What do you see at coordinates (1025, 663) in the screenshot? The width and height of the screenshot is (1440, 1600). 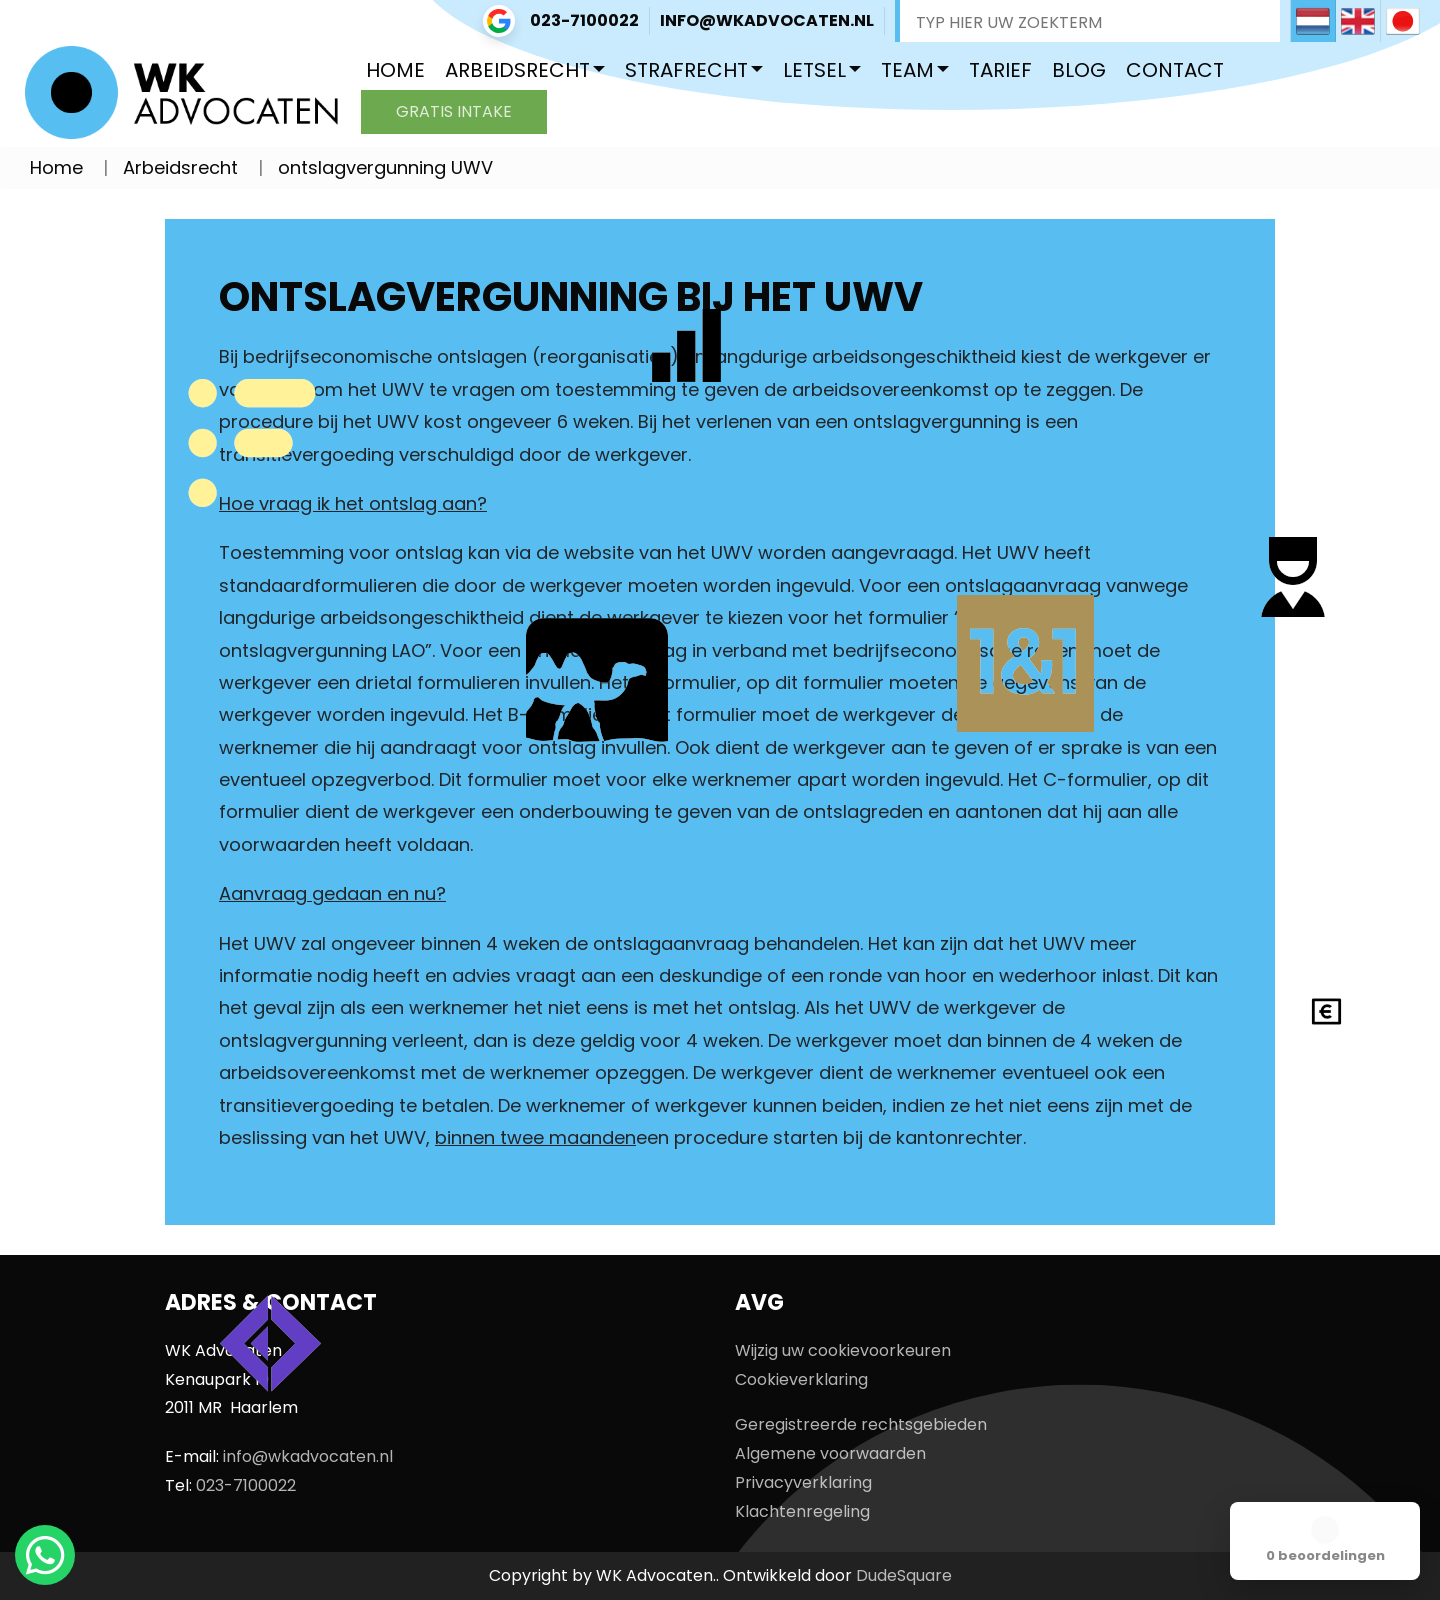 I see `1&1 web hosting service logo` at bounding box center [1025, 663].